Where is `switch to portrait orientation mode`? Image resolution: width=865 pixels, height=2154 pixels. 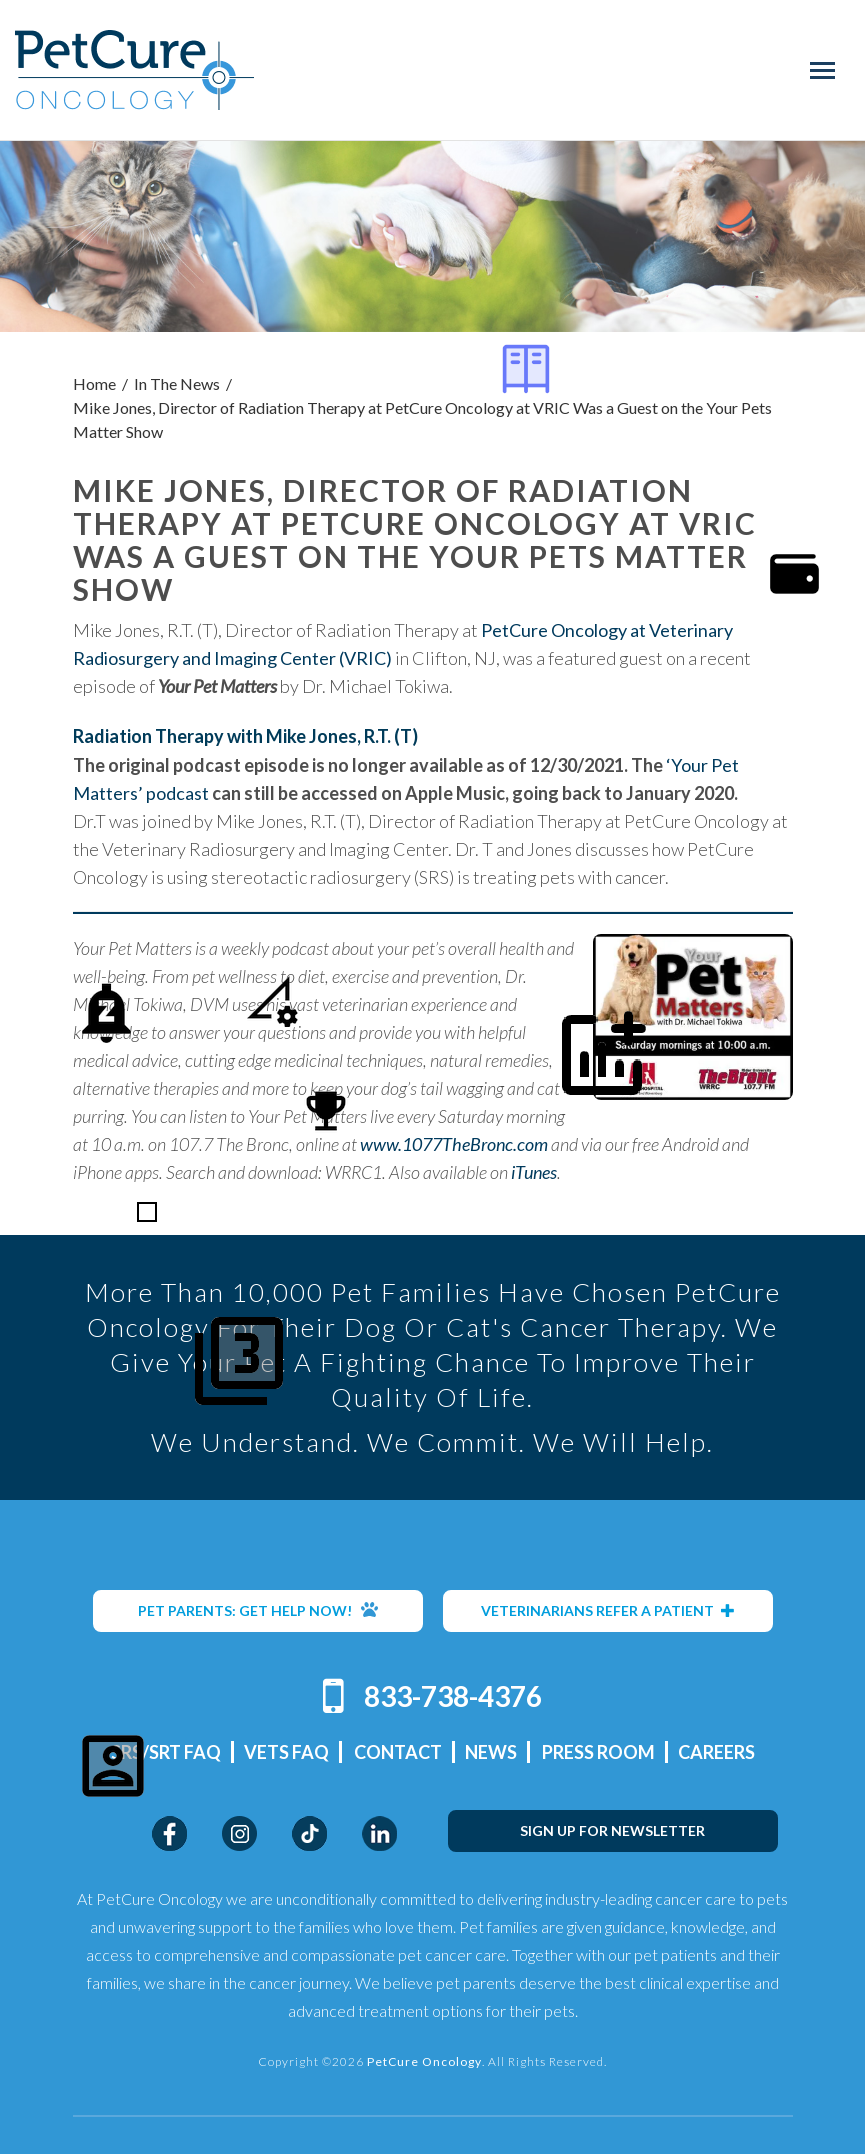 switch to portrait orientation mode is located at coordinates (113, 1766).